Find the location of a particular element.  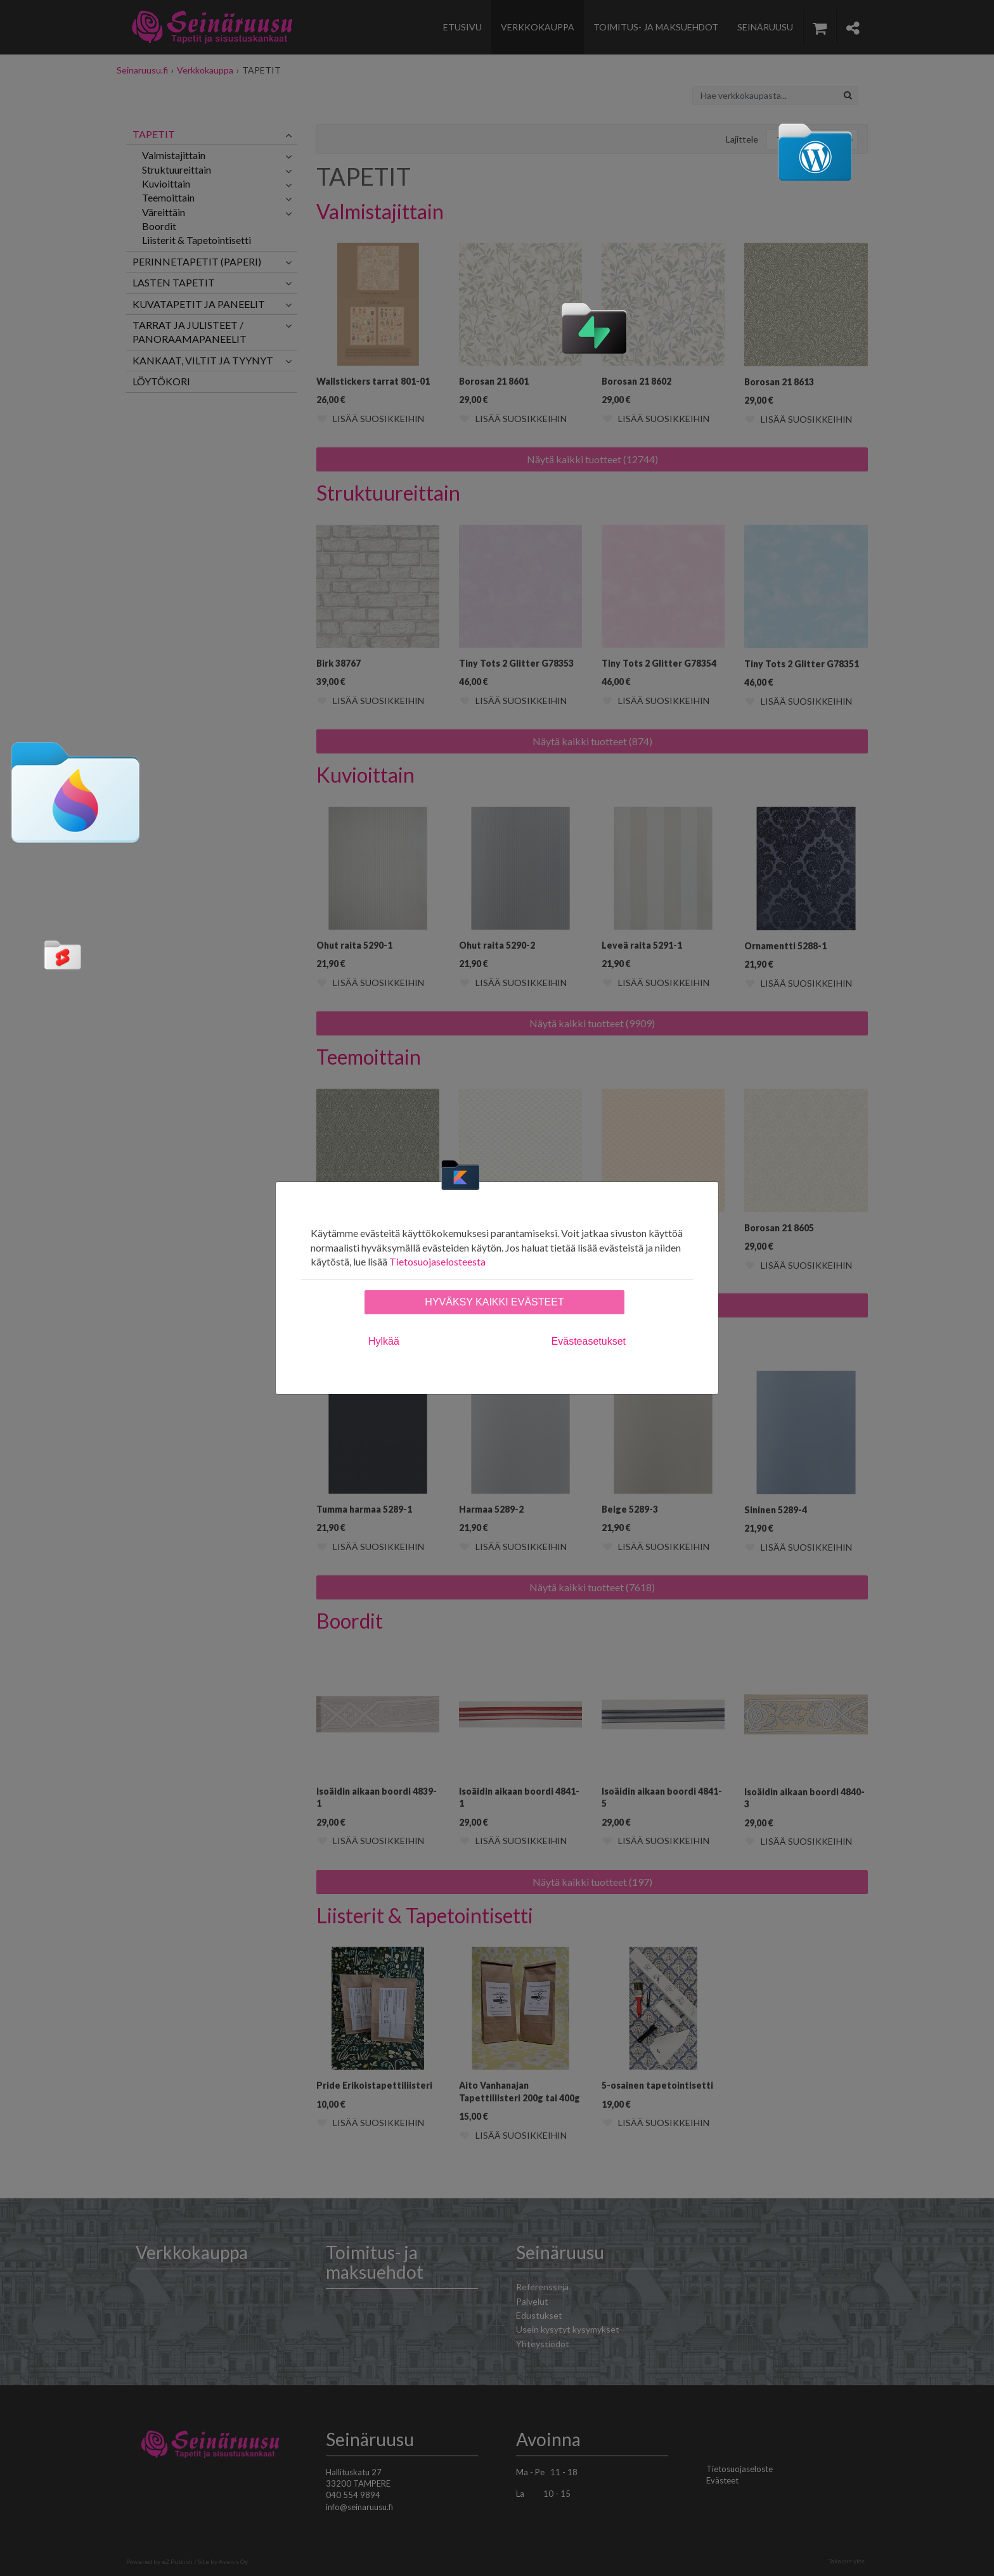

open folder containing paint or art application files is located at coordinates (75, 796).